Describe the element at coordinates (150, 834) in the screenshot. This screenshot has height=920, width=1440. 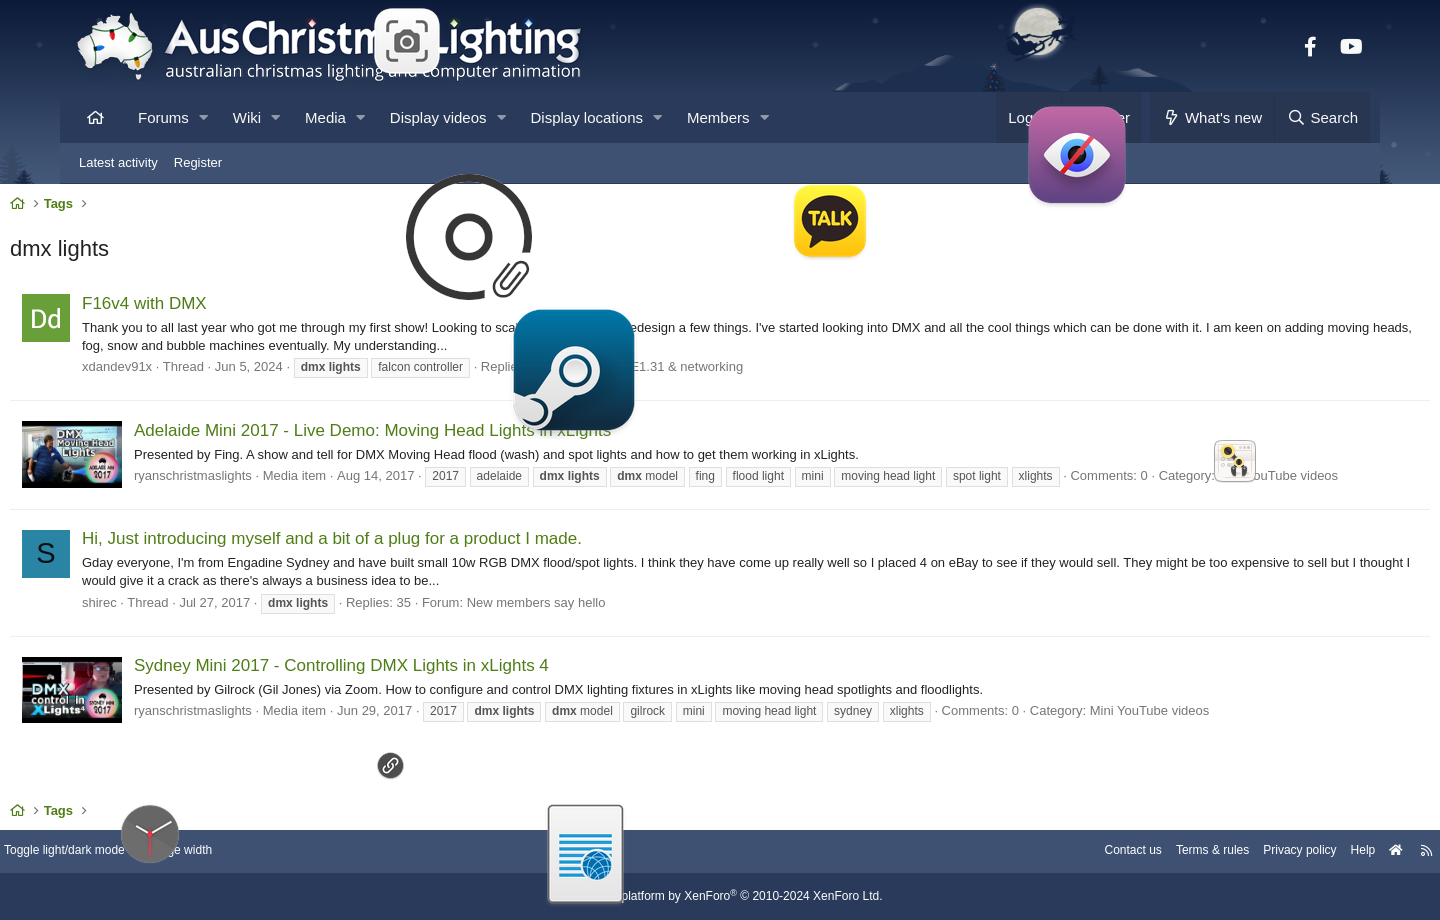
I see `open the clock app` at that location.